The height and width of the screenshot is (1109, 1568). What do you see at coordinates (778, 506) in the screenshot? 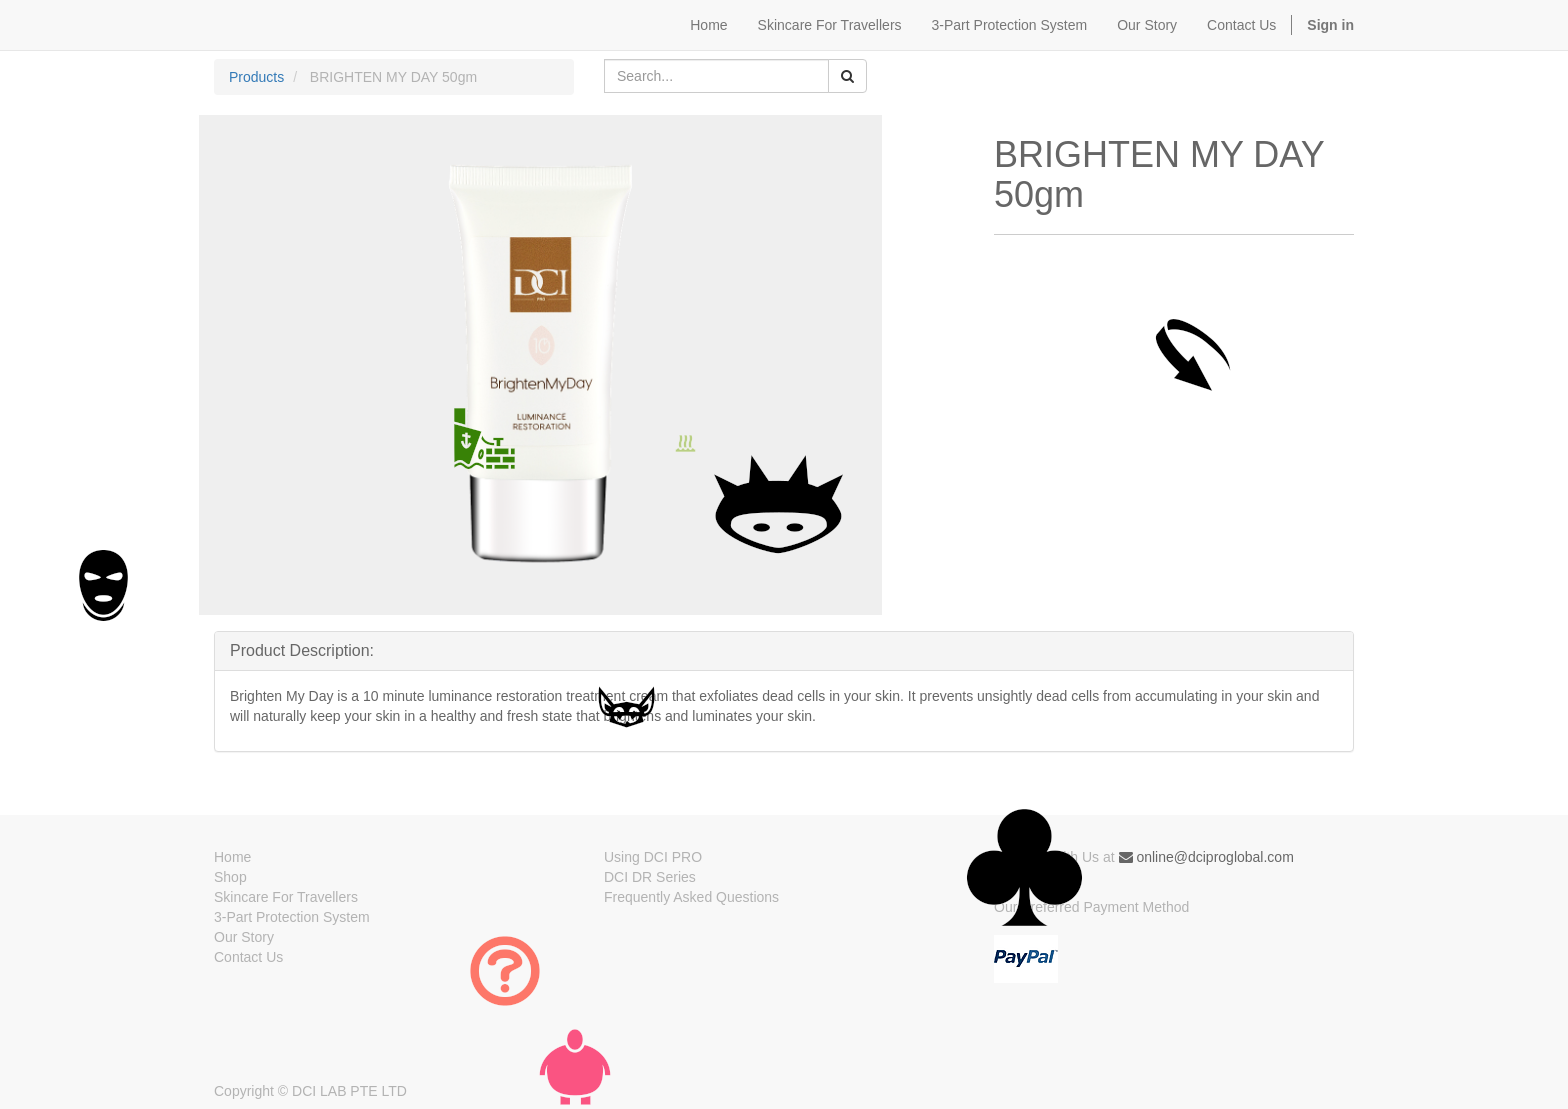
I see `activate defense or shield ability` at bounding box center [778, 506].